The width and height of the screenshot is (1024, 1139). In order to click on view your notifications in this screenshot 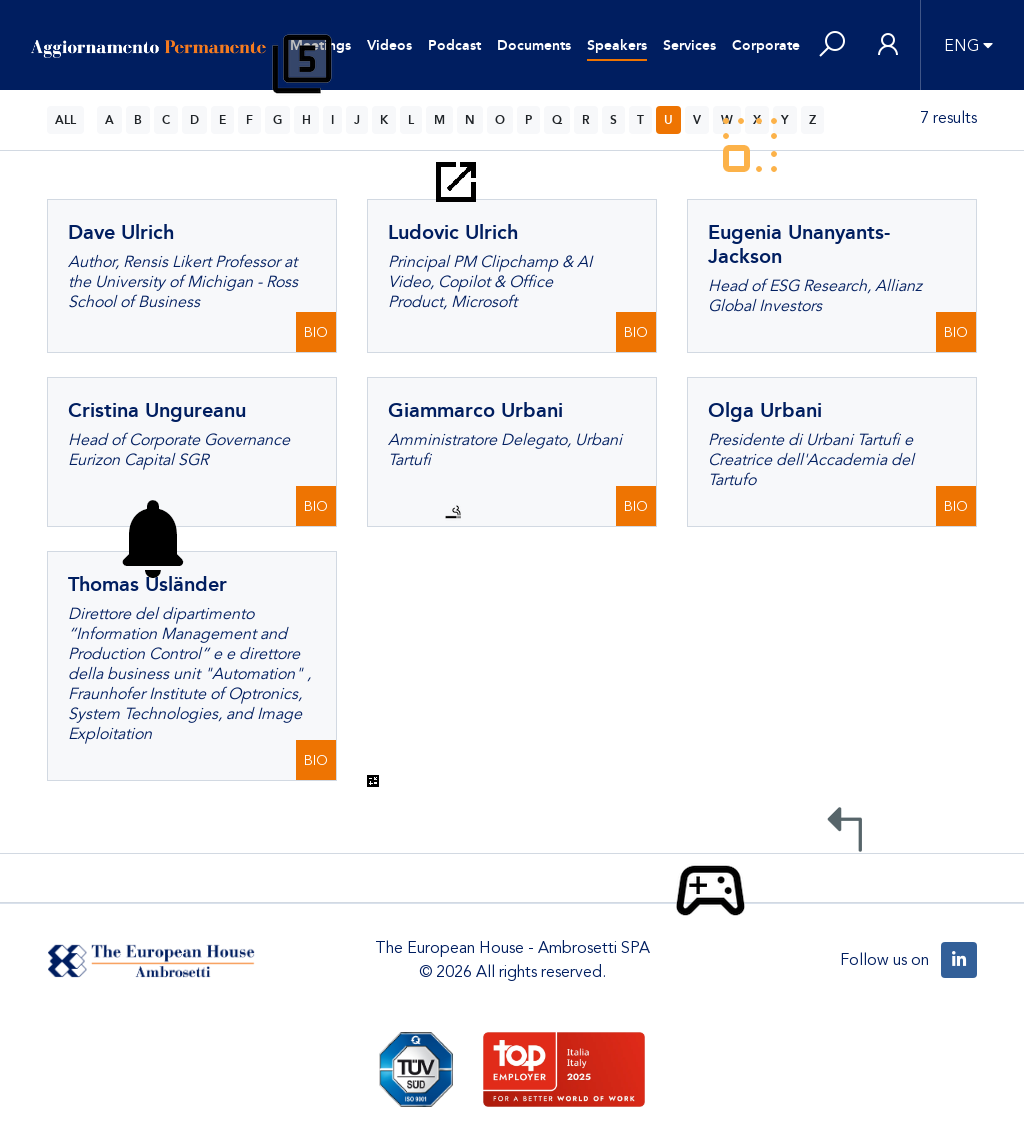, I will do `click(153, 538)`.